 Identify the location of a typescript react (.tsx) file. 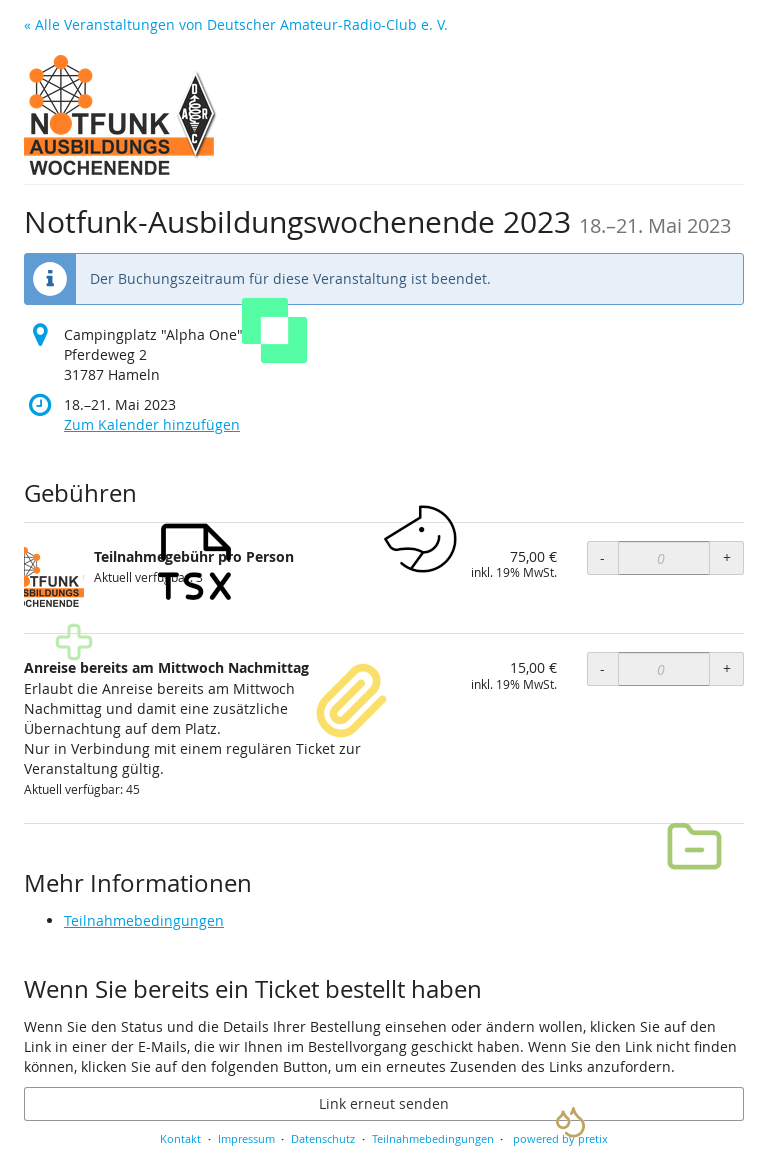
(196, 565).